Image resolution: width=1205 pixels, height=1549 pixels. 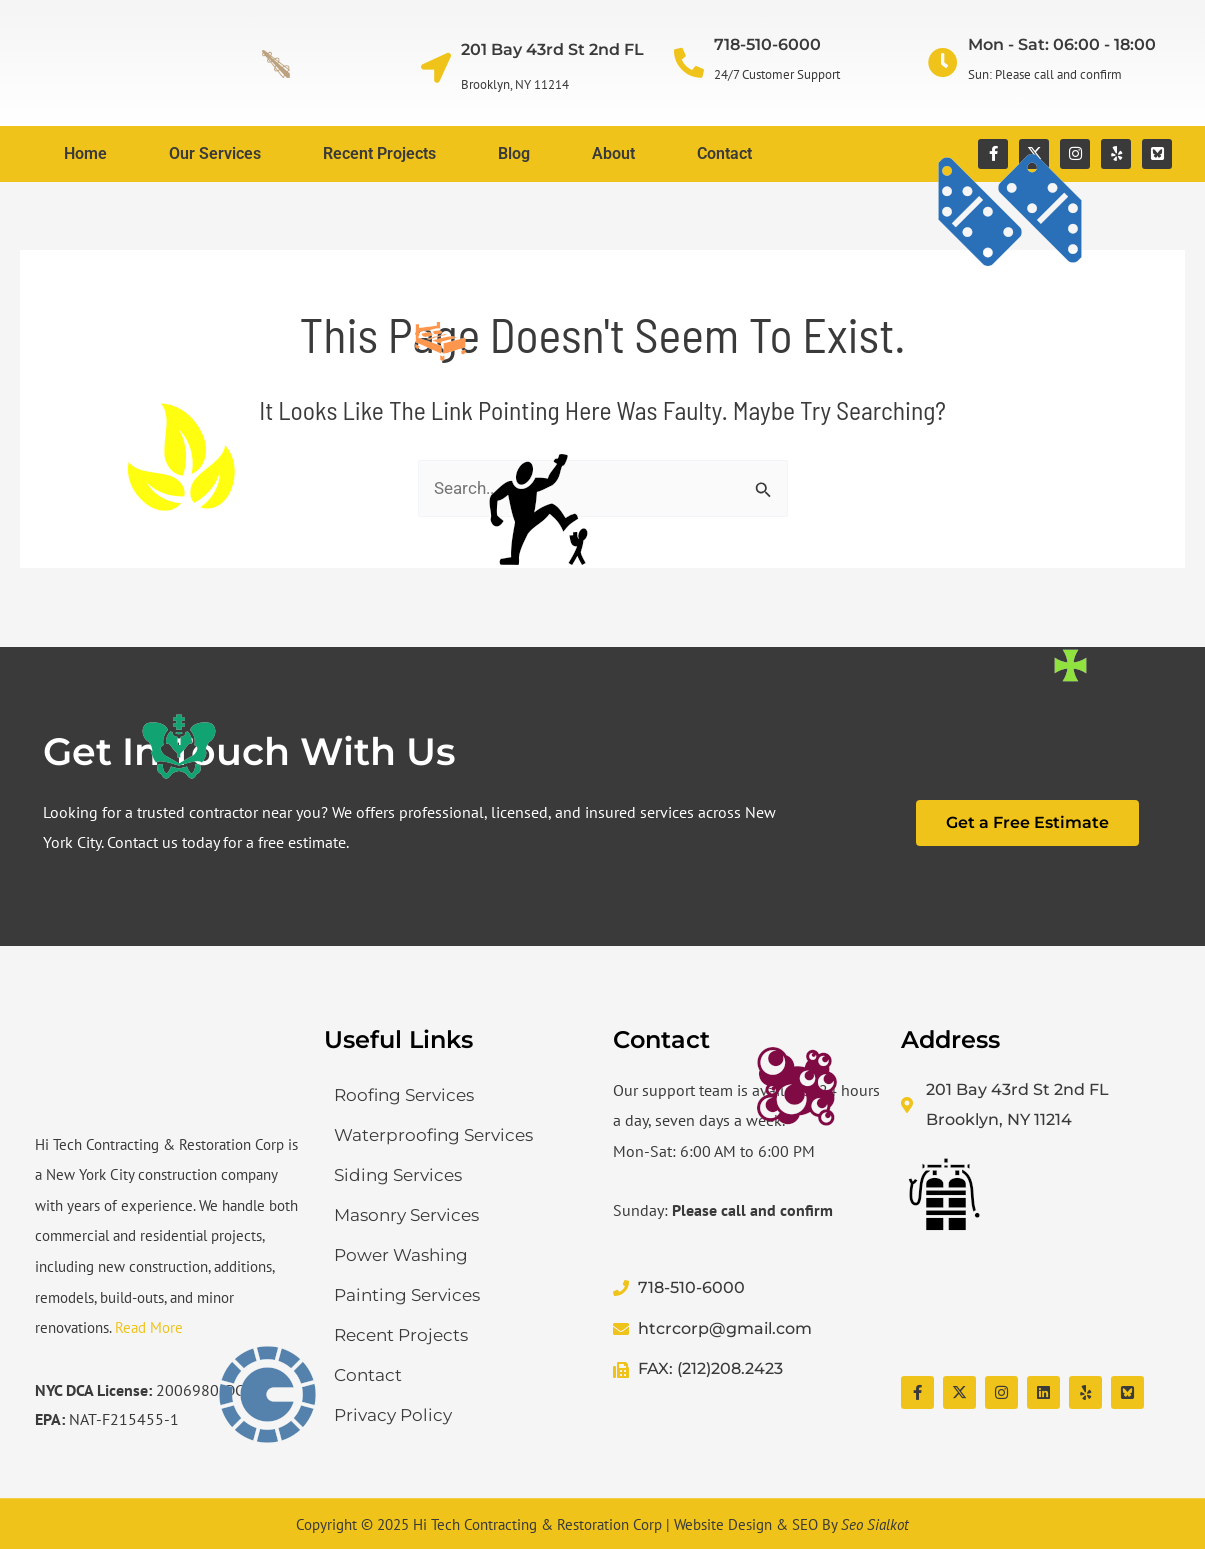 What do you see at coordinates (946, 1194) in the screenshot?
I see `access diving or scuba equipment settings` at bounding box center [946, 1194].